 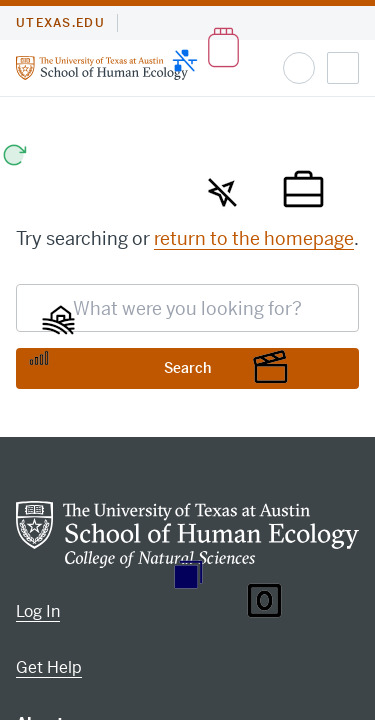 What do you see at coordinates (223, 47) in the screenshot?
I see `store or organize items in a container` at bounding box center [223, 47].